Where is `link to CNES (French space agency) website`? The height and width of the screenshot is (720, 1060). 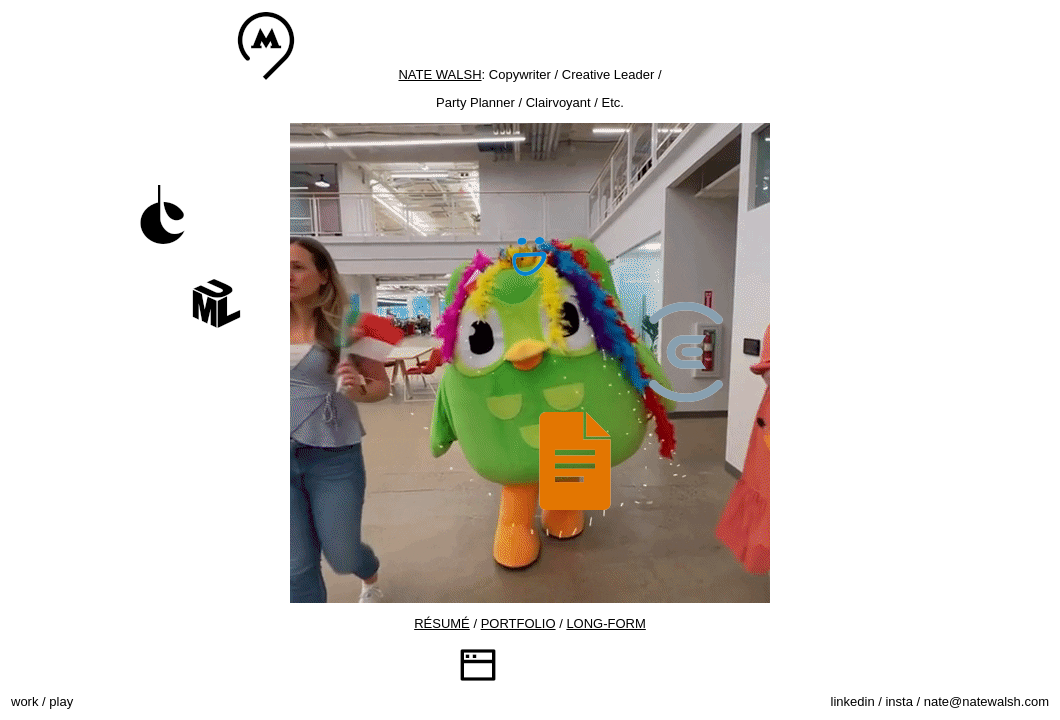
link to CNES (French space agency) website is located at coordinates (162, 214).